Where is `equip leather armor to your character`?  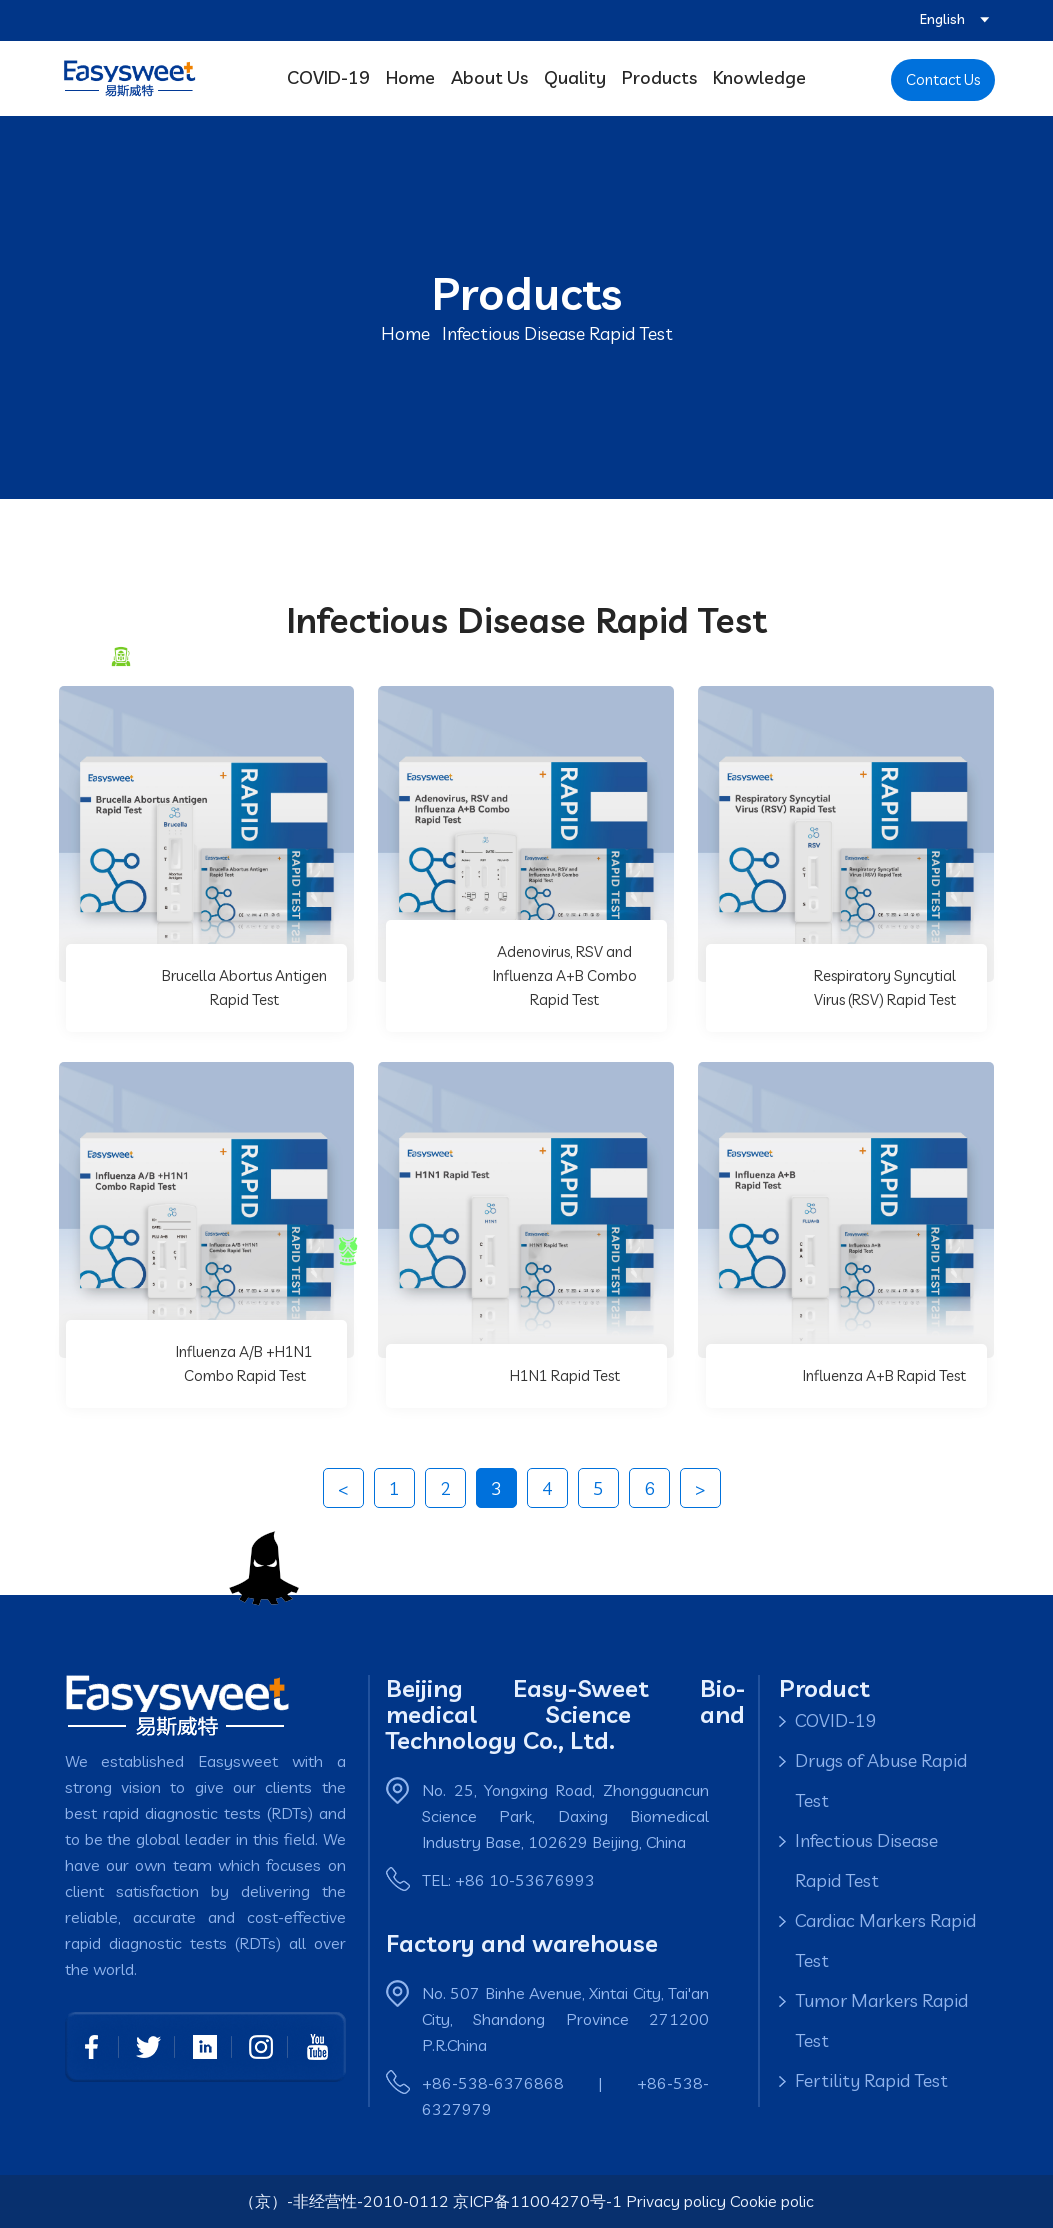 equip leather armor to your character is located at coordinates (348, 1251).